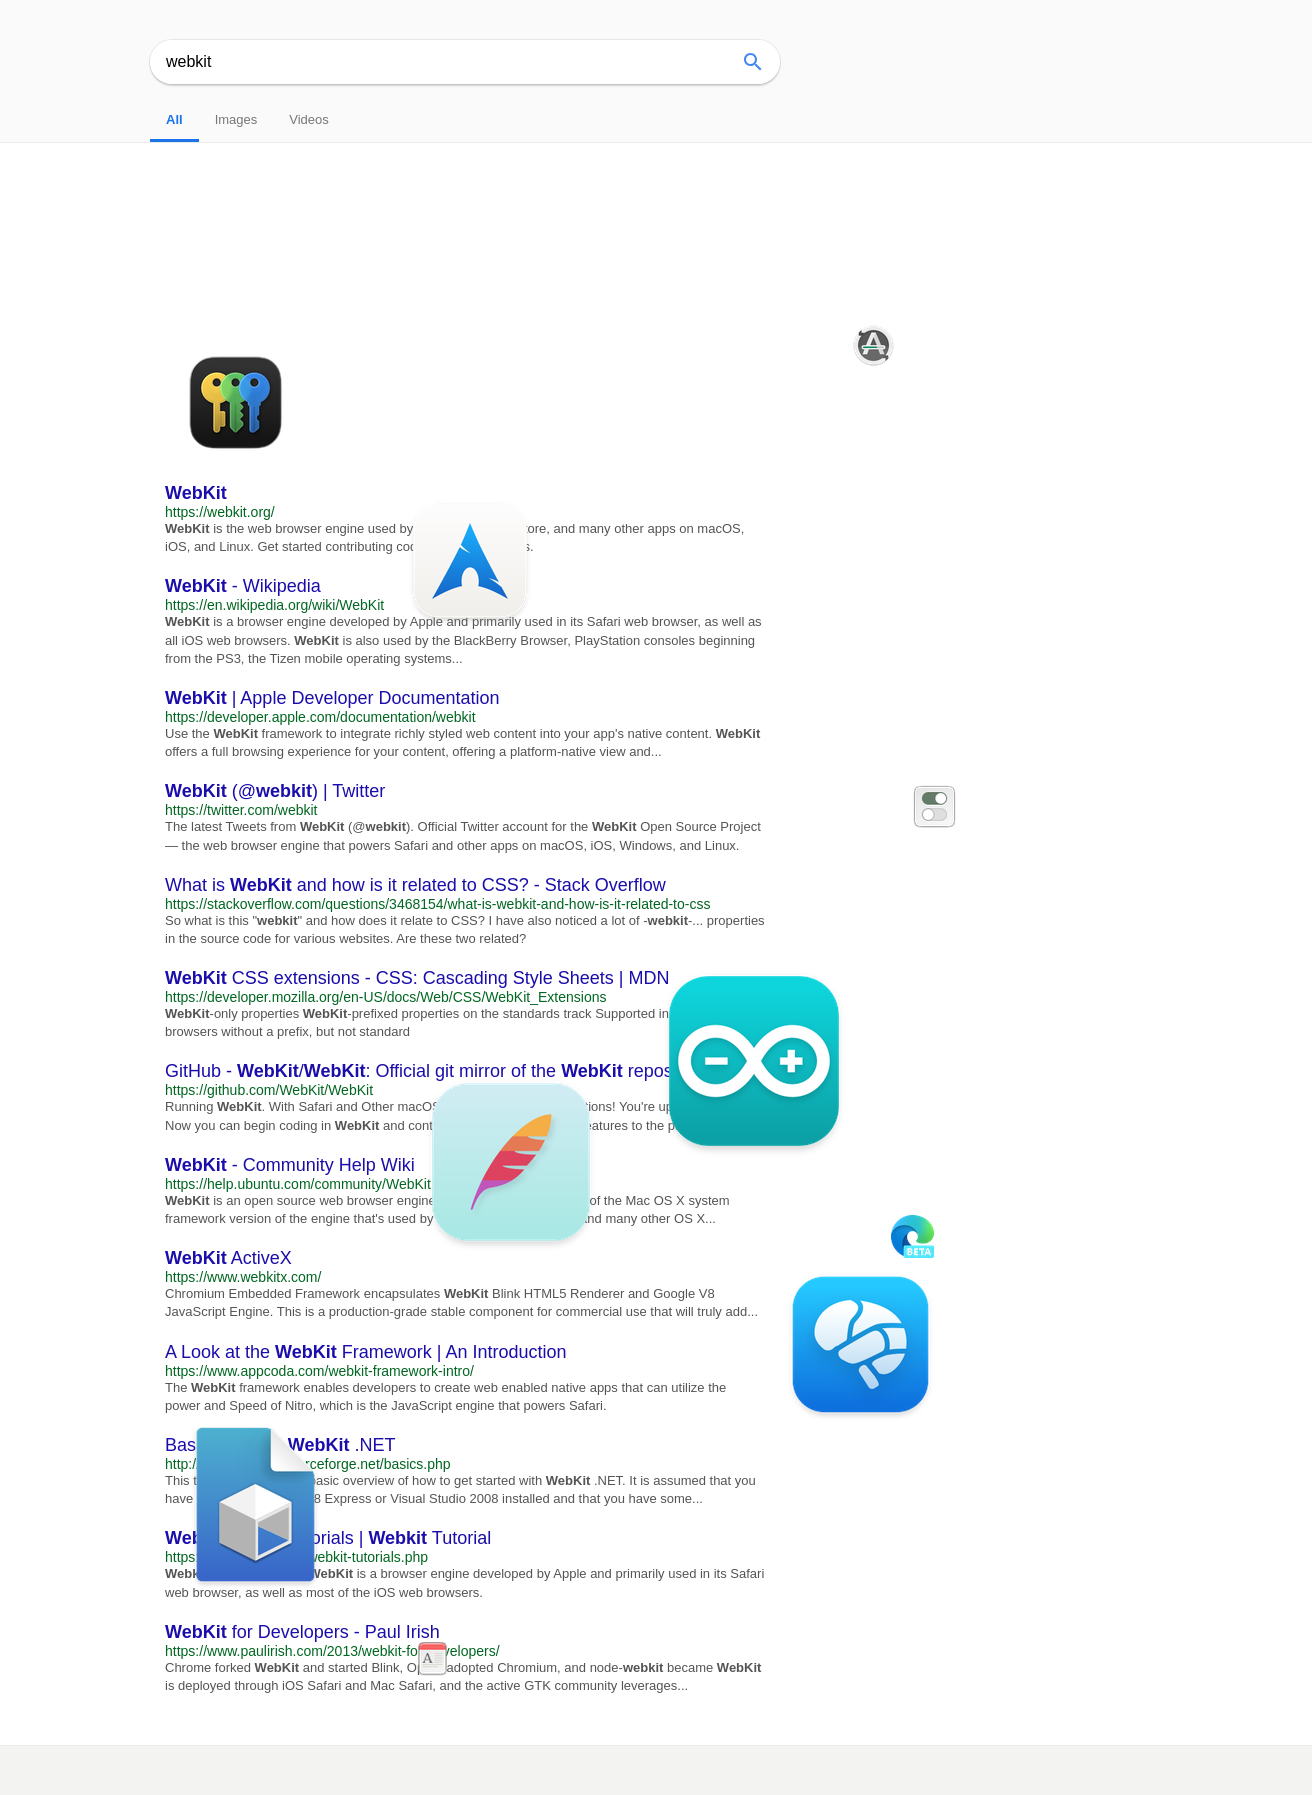 The image size is (1312, 1795). What do you see at coordinates (432, 1658) in the screenshot?
I see `open ebook reader application` at bounding box center [432, 1658].